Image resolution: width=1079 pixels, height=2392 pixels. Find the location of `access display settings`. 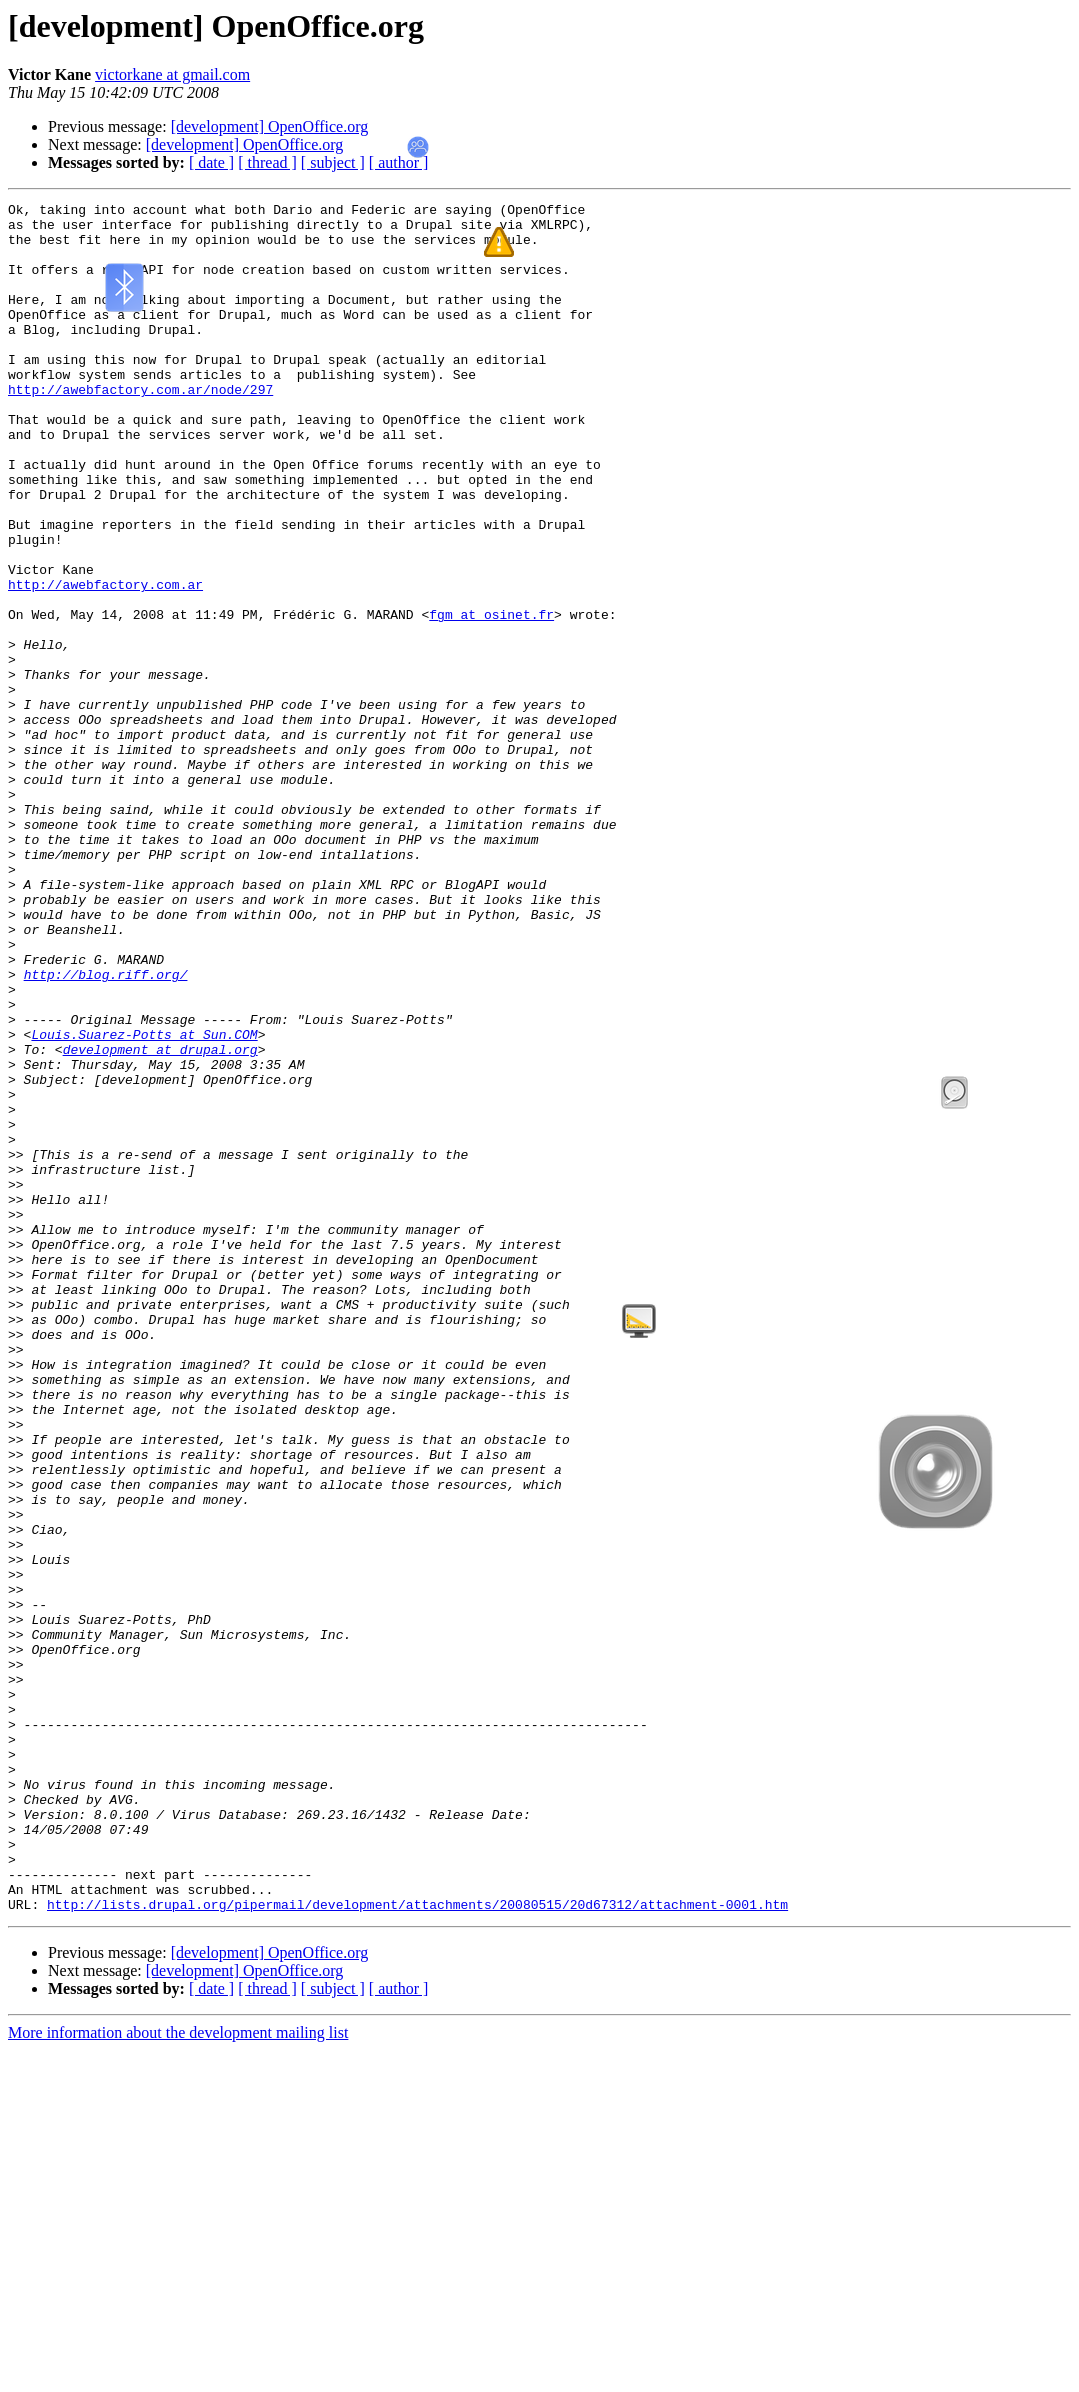

access display settings is located at coordinates (639, 1321).